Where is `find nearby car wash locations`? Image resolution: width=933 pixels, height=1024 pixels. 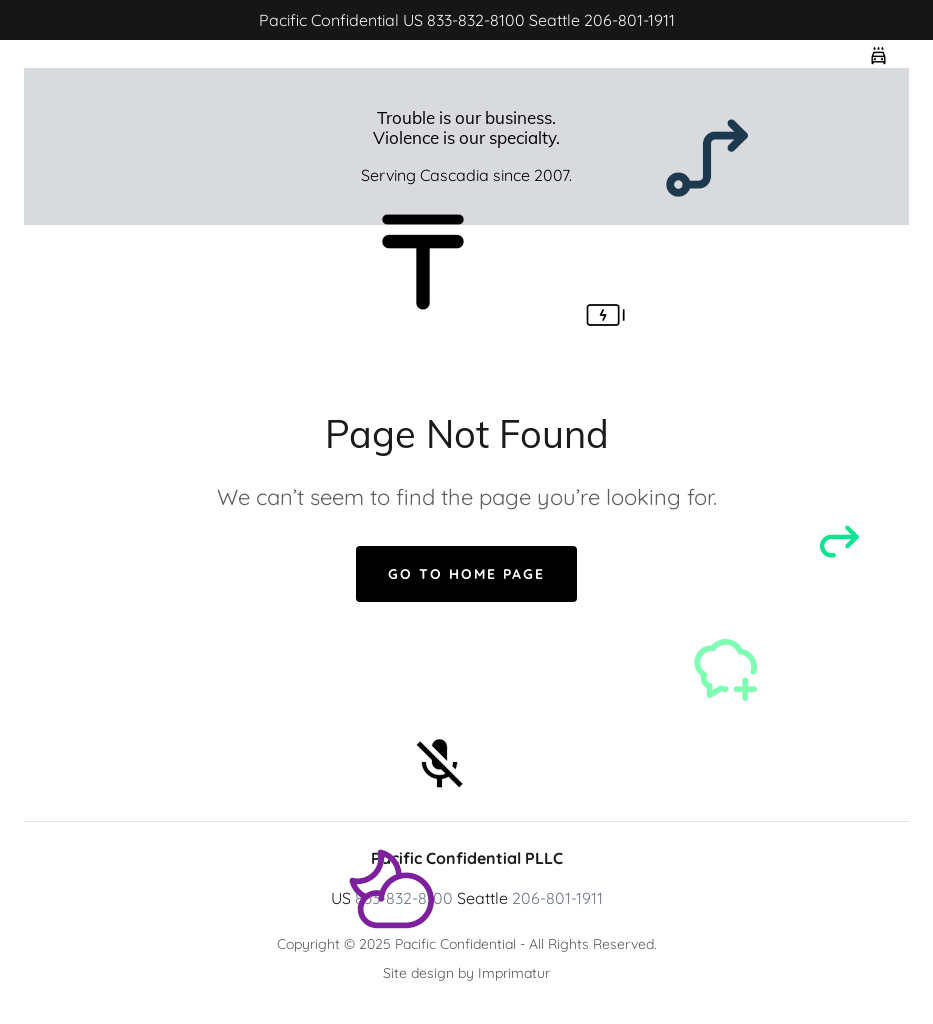 find nearby car wash locations is located at coordinates (878, 55).